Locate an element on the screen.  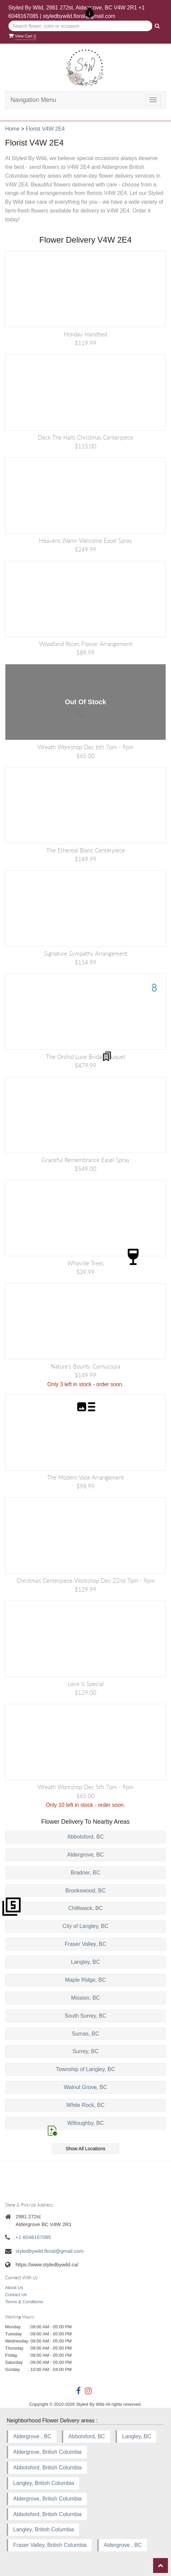
view article or media with thumbnail preview is located at coordinates (86, 1407).